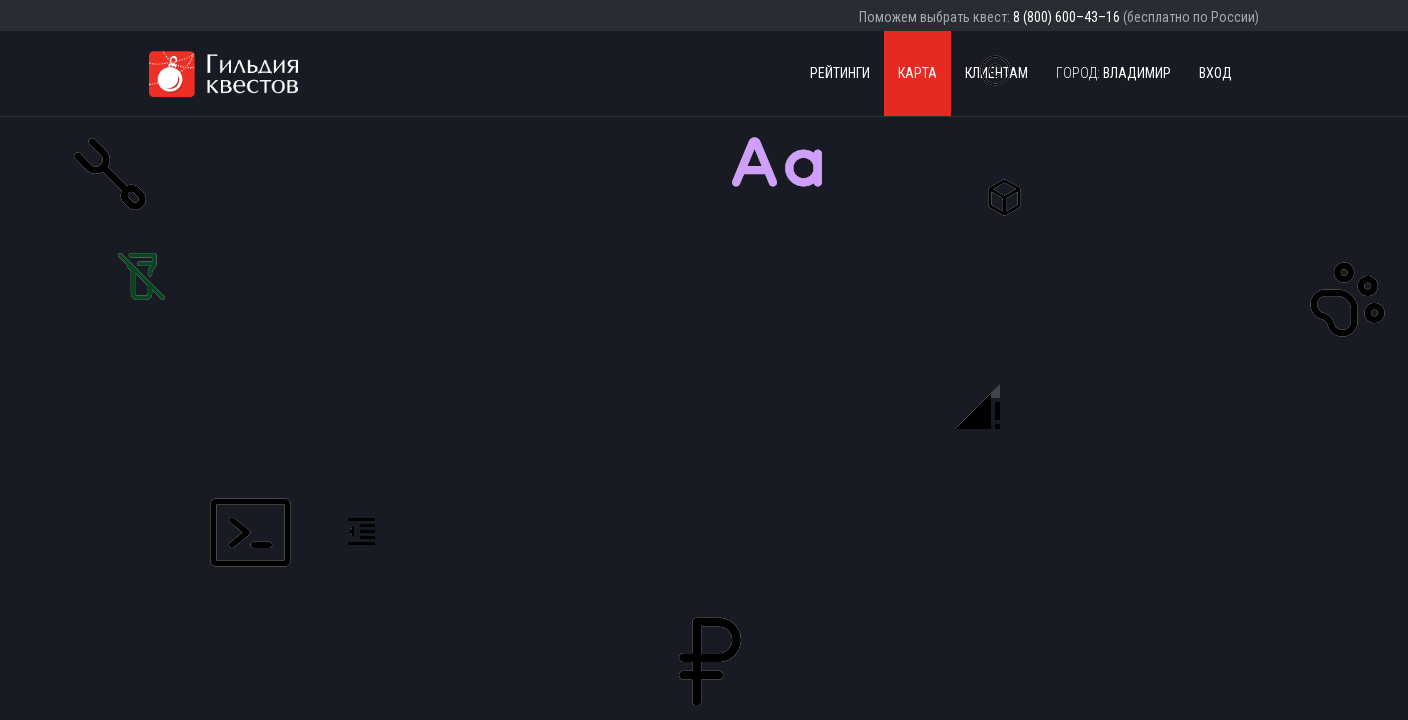 The height and width of the screenshot is (720, 1408). Describe the element at coordinates (1004, 197) in the screenshot. I see `view package or shipment details` at that location.